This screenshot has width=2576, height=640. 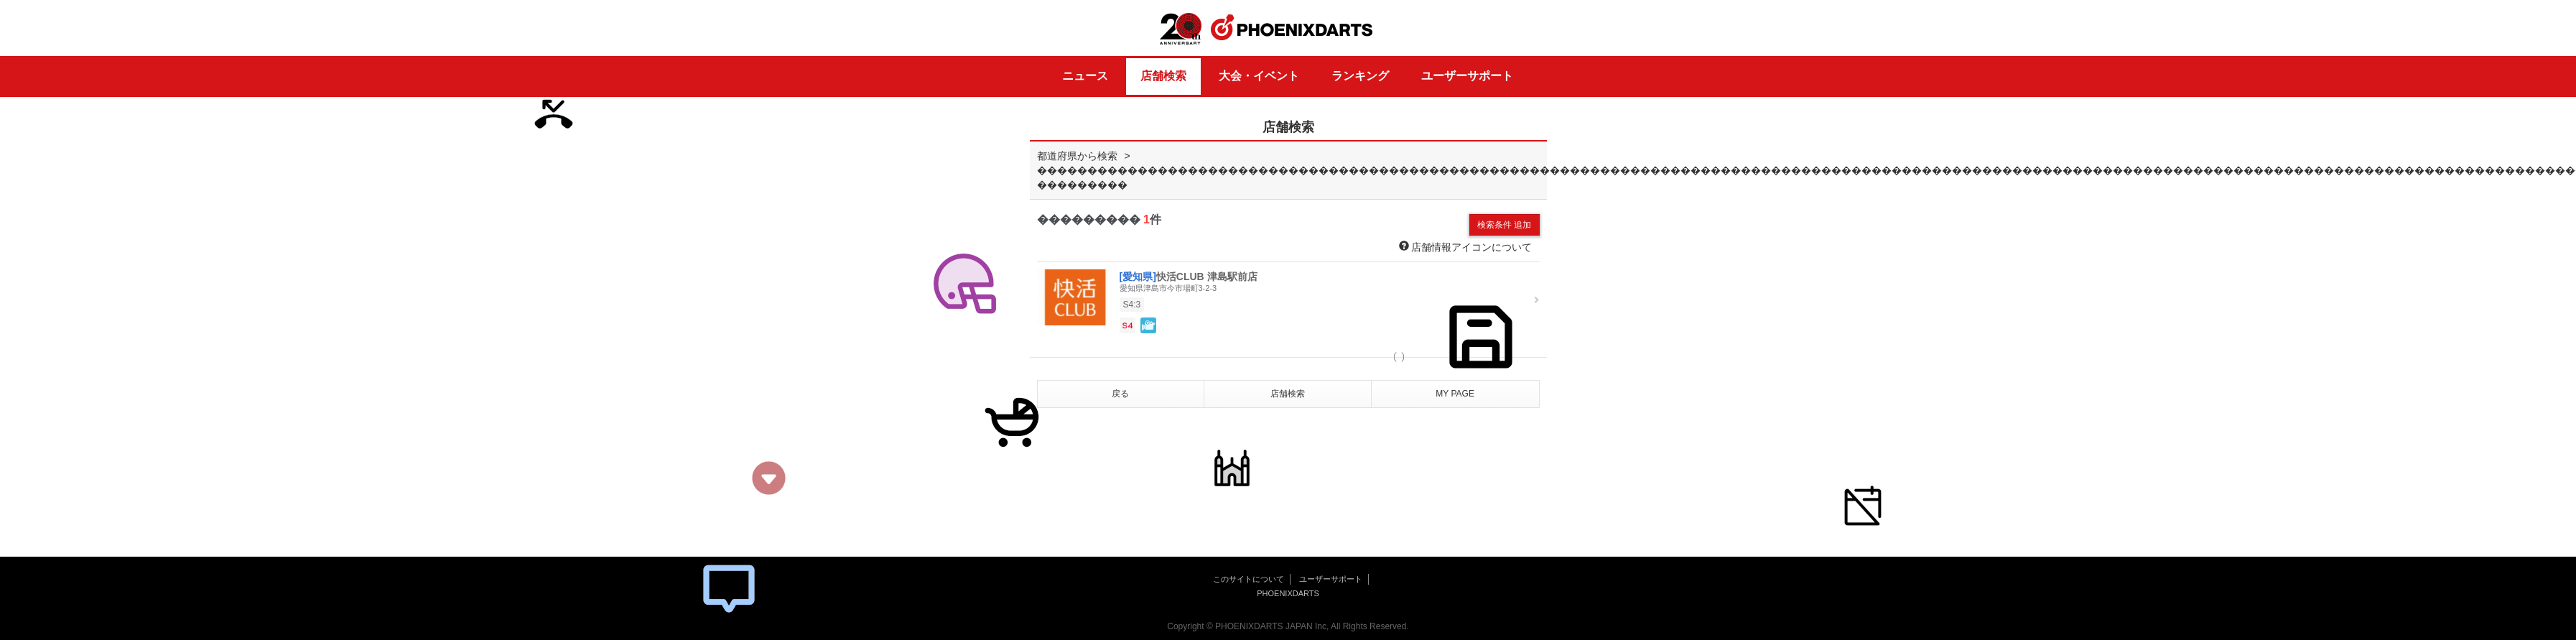 I want to click on access football or sports content, so click(x=964, y=284).